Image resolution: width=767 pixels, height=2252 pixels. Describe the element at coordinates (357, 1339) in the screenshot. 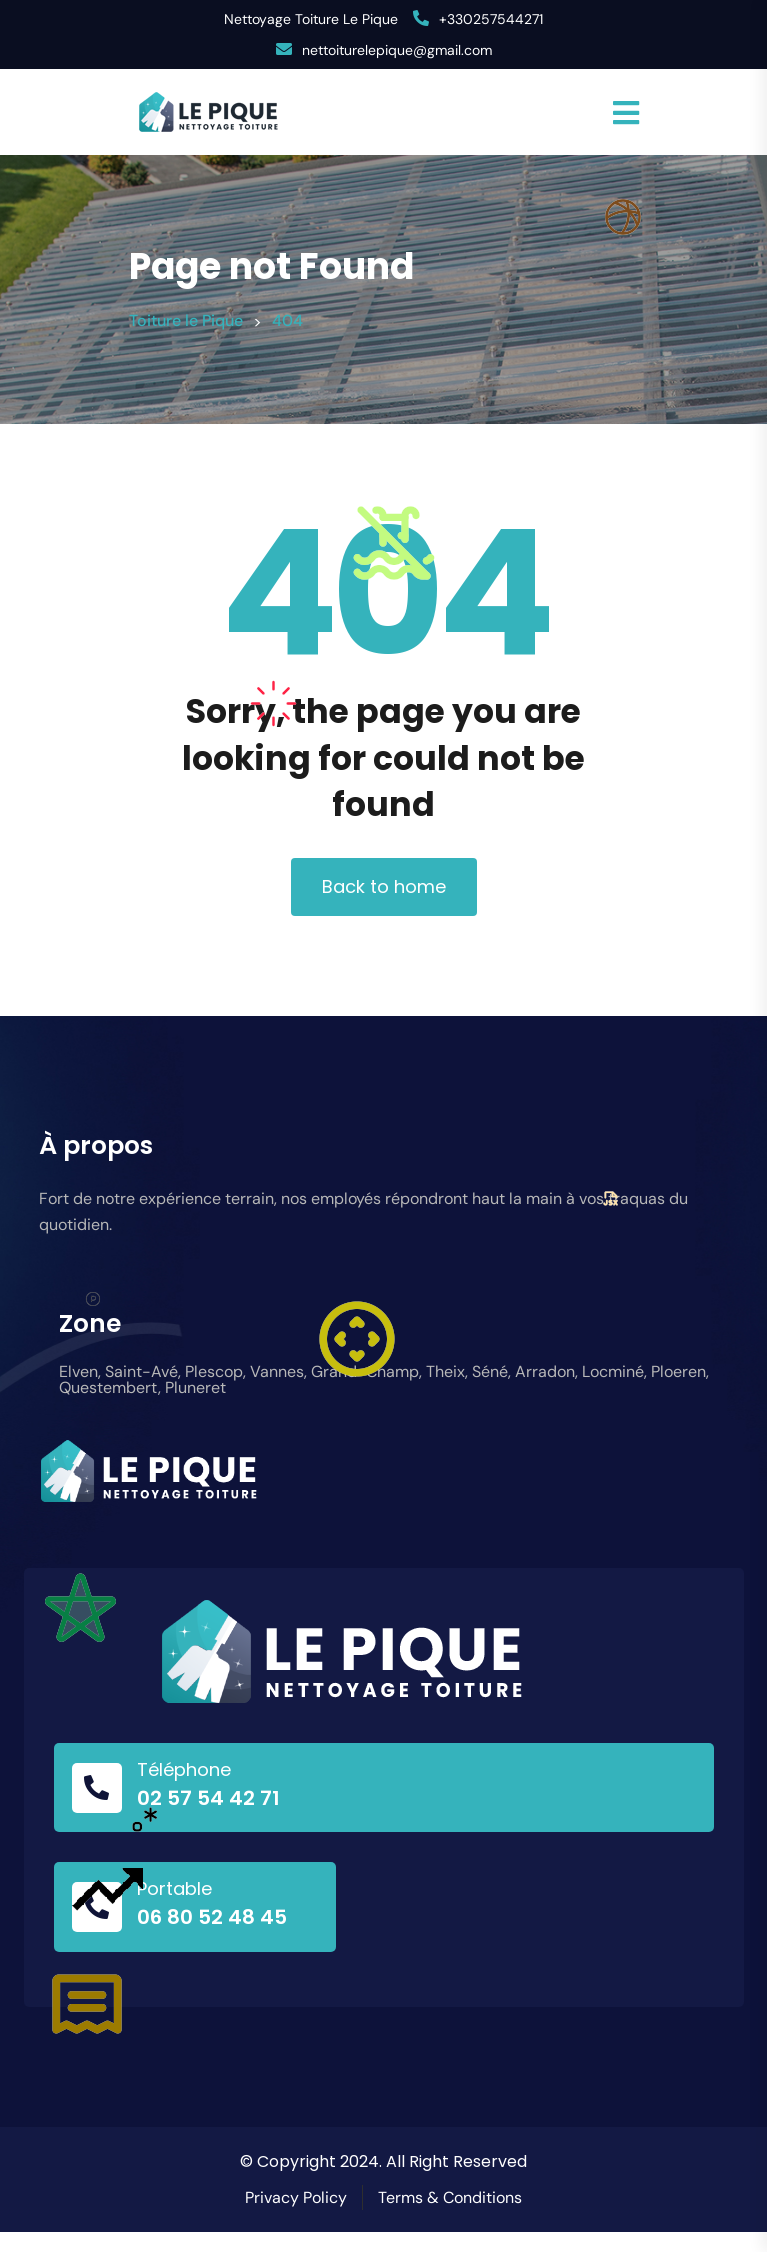

I see `navigate or pan in multiple directions` at that location.